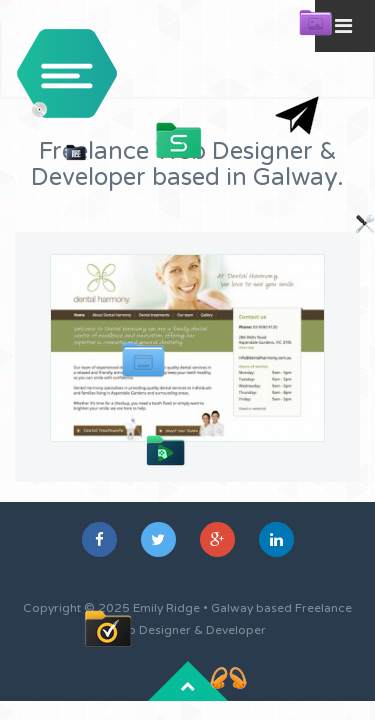 The width and height of the screenshot is (375, 720). Describe the element at coordinates (365, 224) in the screenshot. I see `customize toolbar settings` at that location.